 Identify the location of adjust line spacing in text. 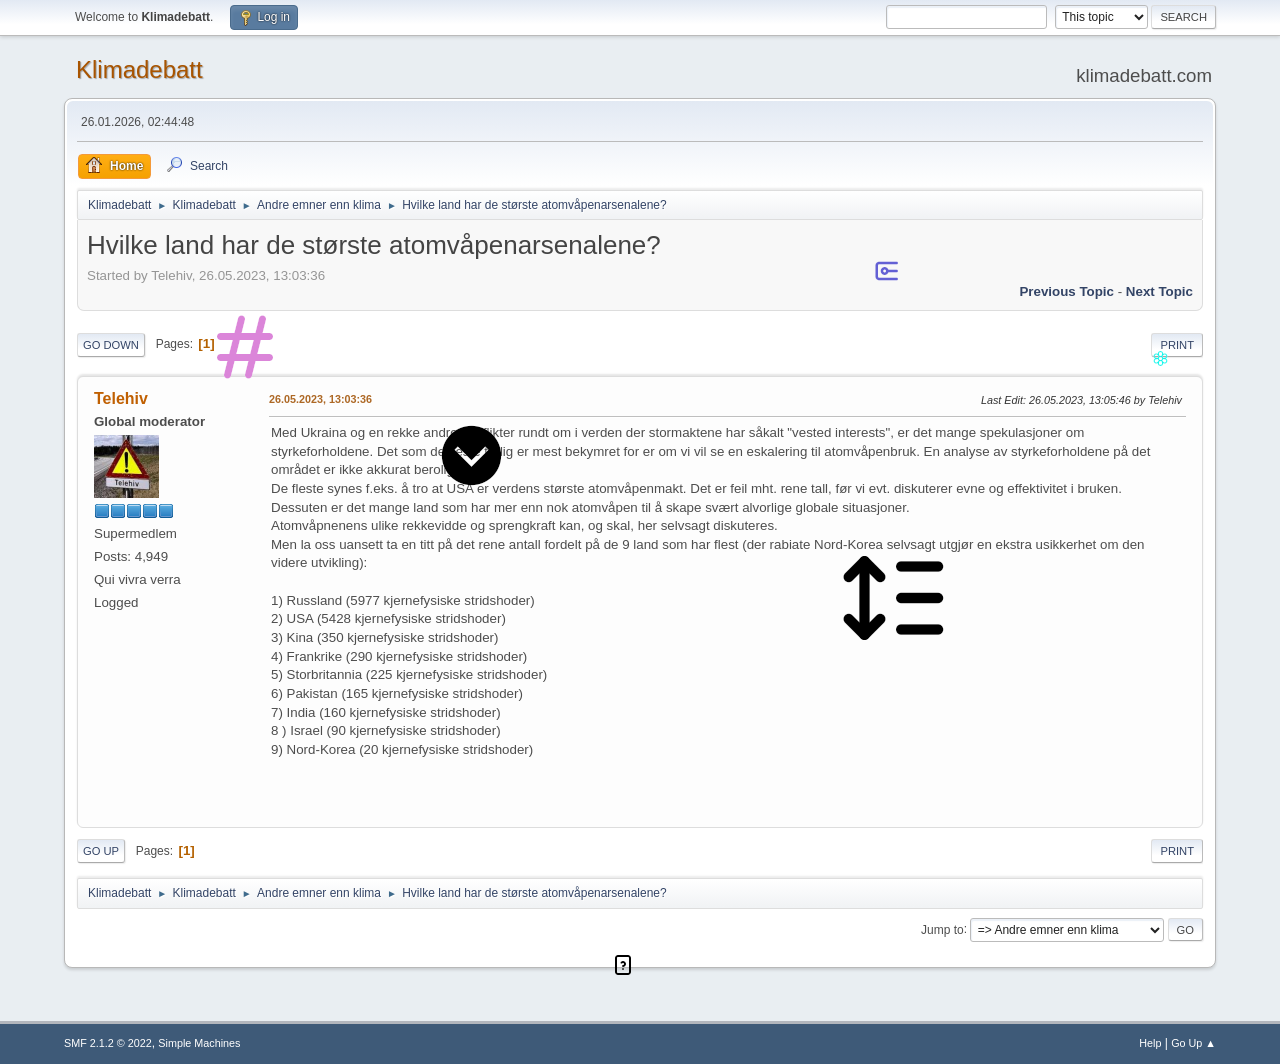
(896, 598).